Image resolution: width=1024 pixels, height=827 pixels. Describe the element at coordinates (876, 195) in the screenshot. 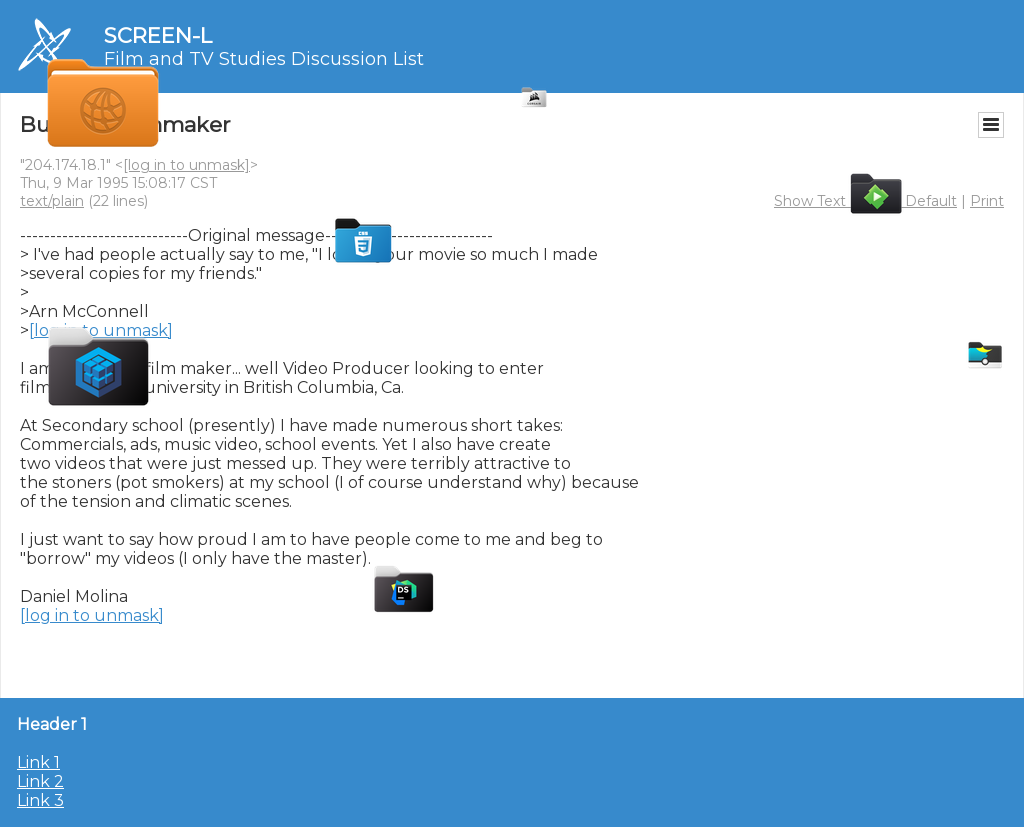

I see `open folder containing Emby media server files` at that location.